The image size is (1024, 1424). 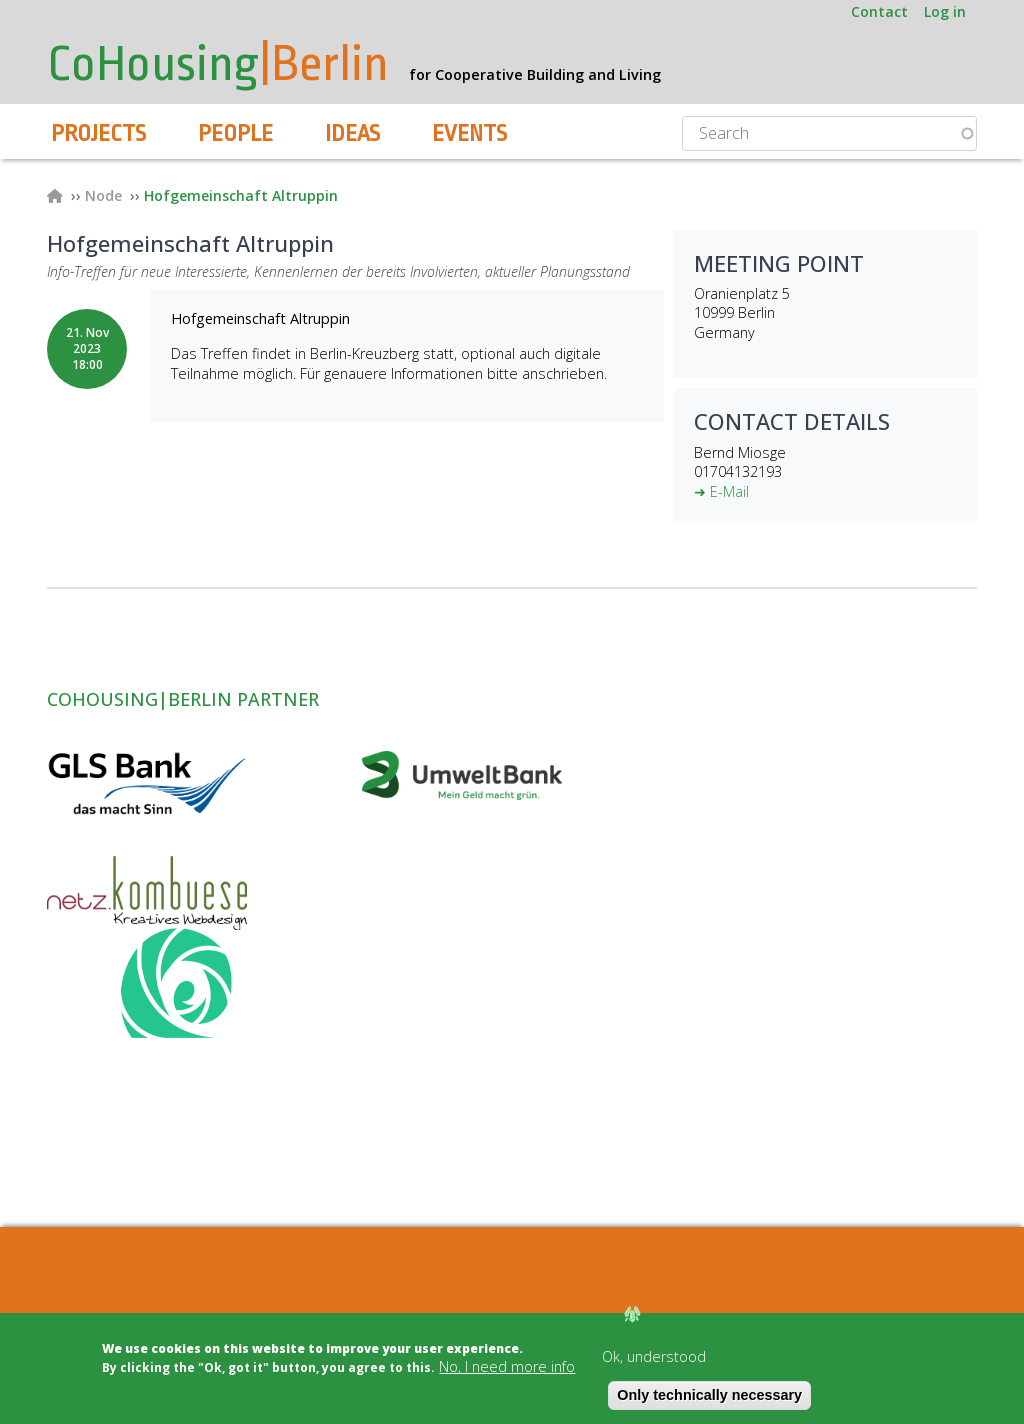 What do you see at coordinates (632, 1314) in the screenshot?
I see `view your collected crystals or gems` at bounding box center [632, 1314].